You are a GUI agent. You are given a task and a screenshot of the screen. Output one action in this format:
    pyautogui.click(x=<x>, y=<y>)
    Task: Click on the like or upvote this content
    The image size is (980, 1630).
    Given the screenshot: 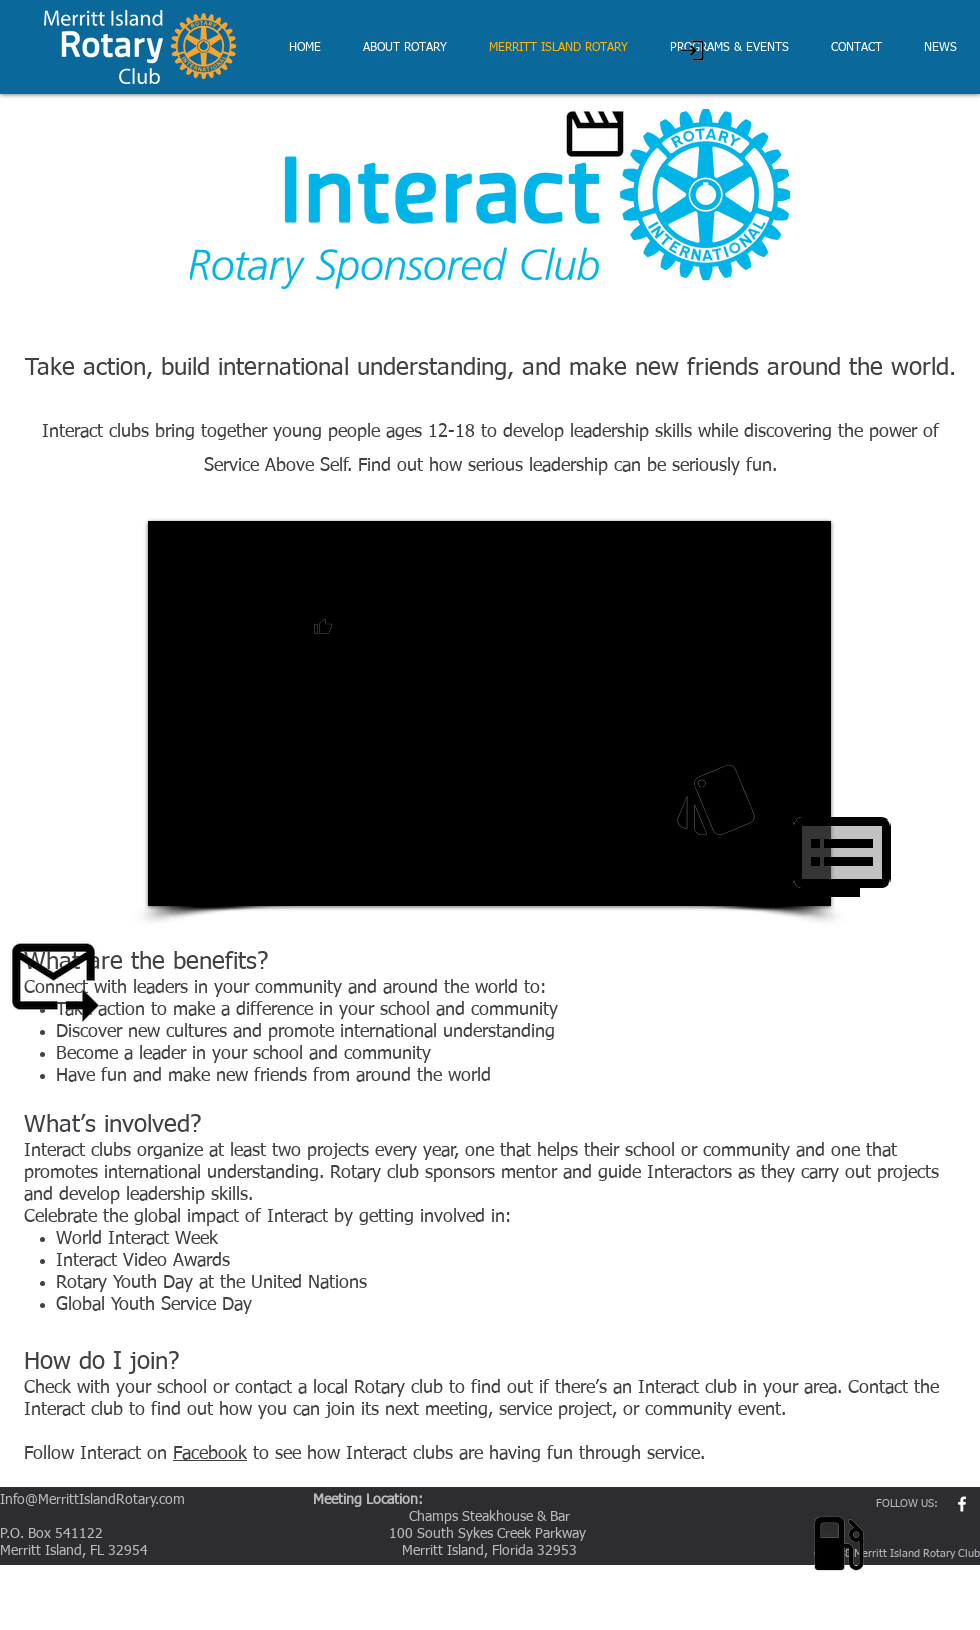 What is the action you would take?
    pyautogui.click(x=323, y=627)
    